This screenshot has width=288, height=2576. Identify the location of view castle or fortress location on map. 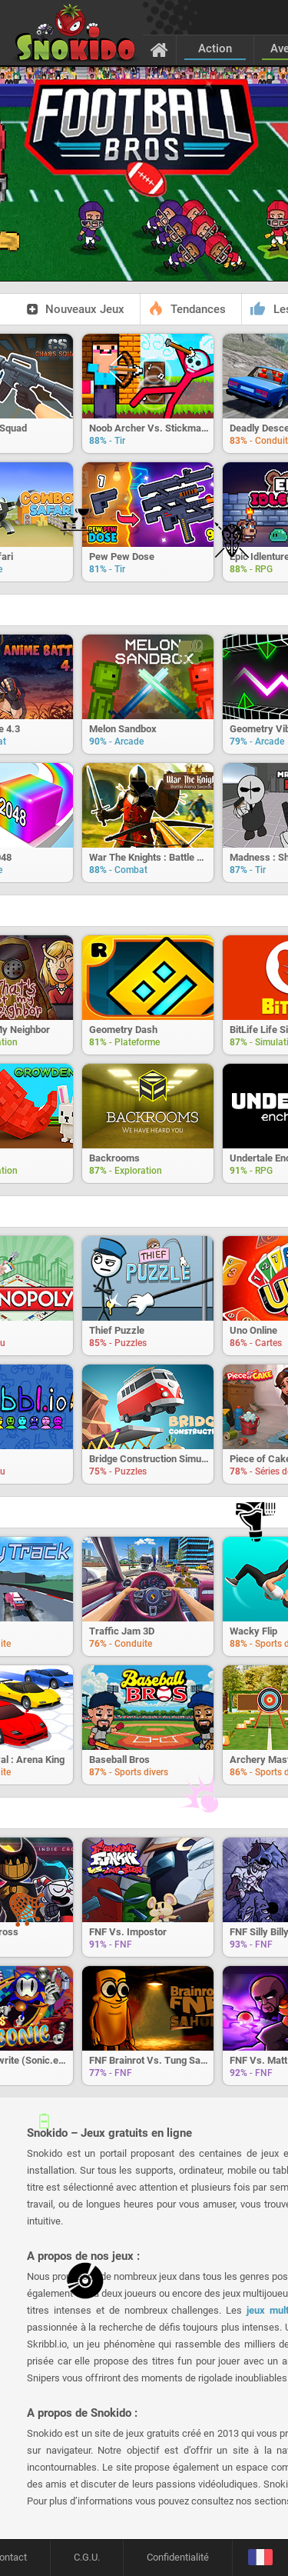
(186, 1575).